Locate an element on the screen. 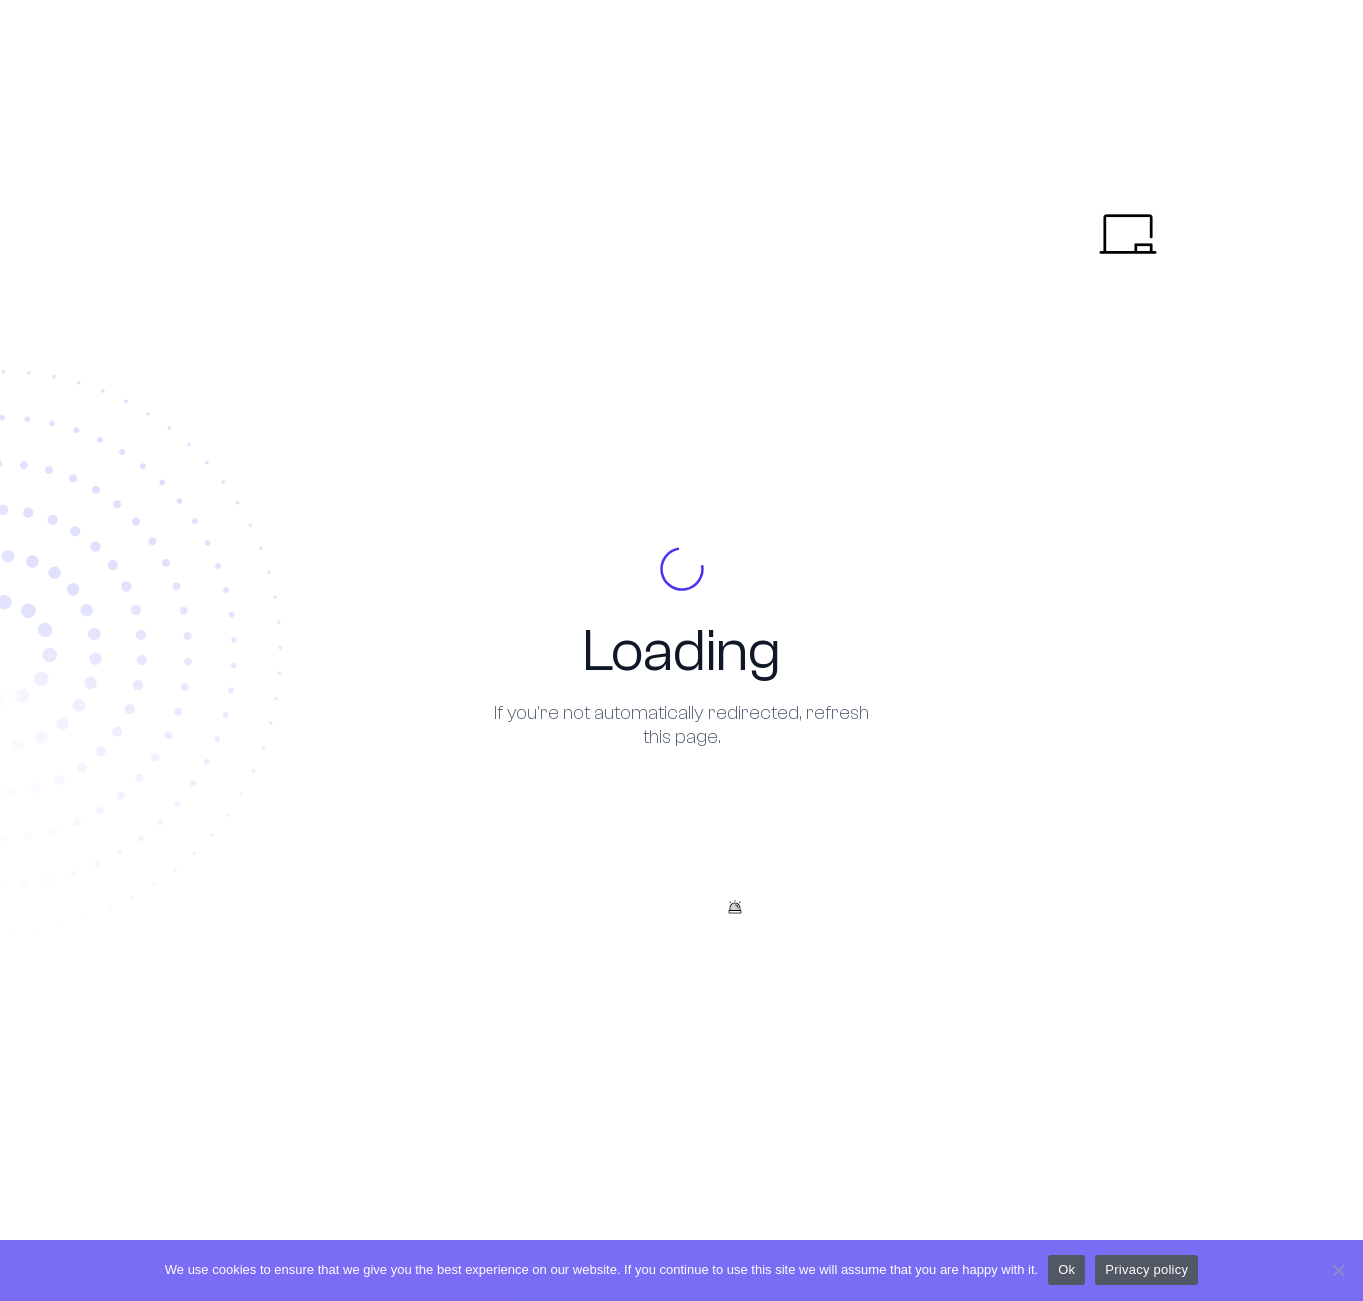 Image resolution: width=1363 pixels, height=1301 pixels. open whiteboard or presentation mode is located at coordinates (1128, 235).